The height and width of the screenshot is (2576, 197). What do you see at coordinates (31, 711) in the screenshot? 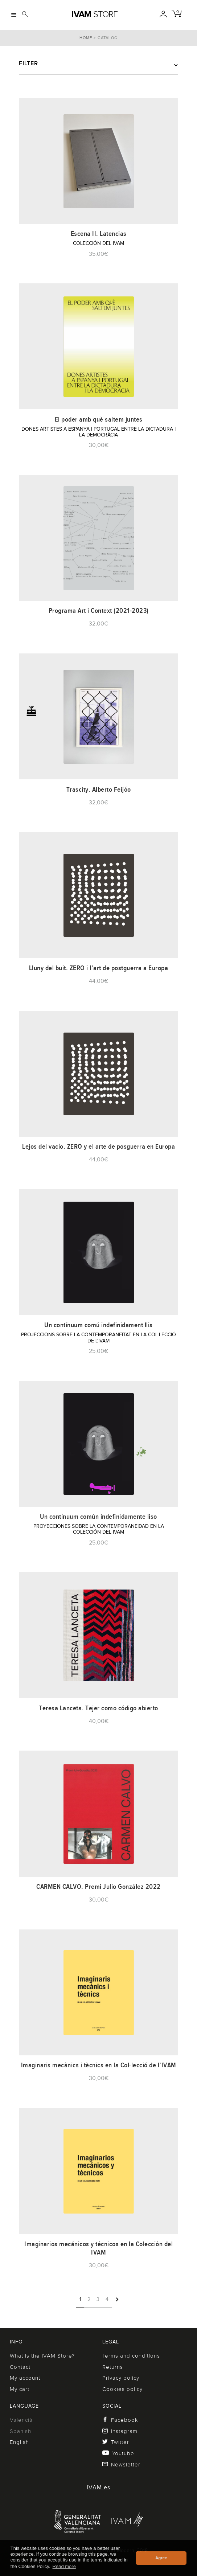
I see `craft or forge a new sword` at bounding box center [31, 711].